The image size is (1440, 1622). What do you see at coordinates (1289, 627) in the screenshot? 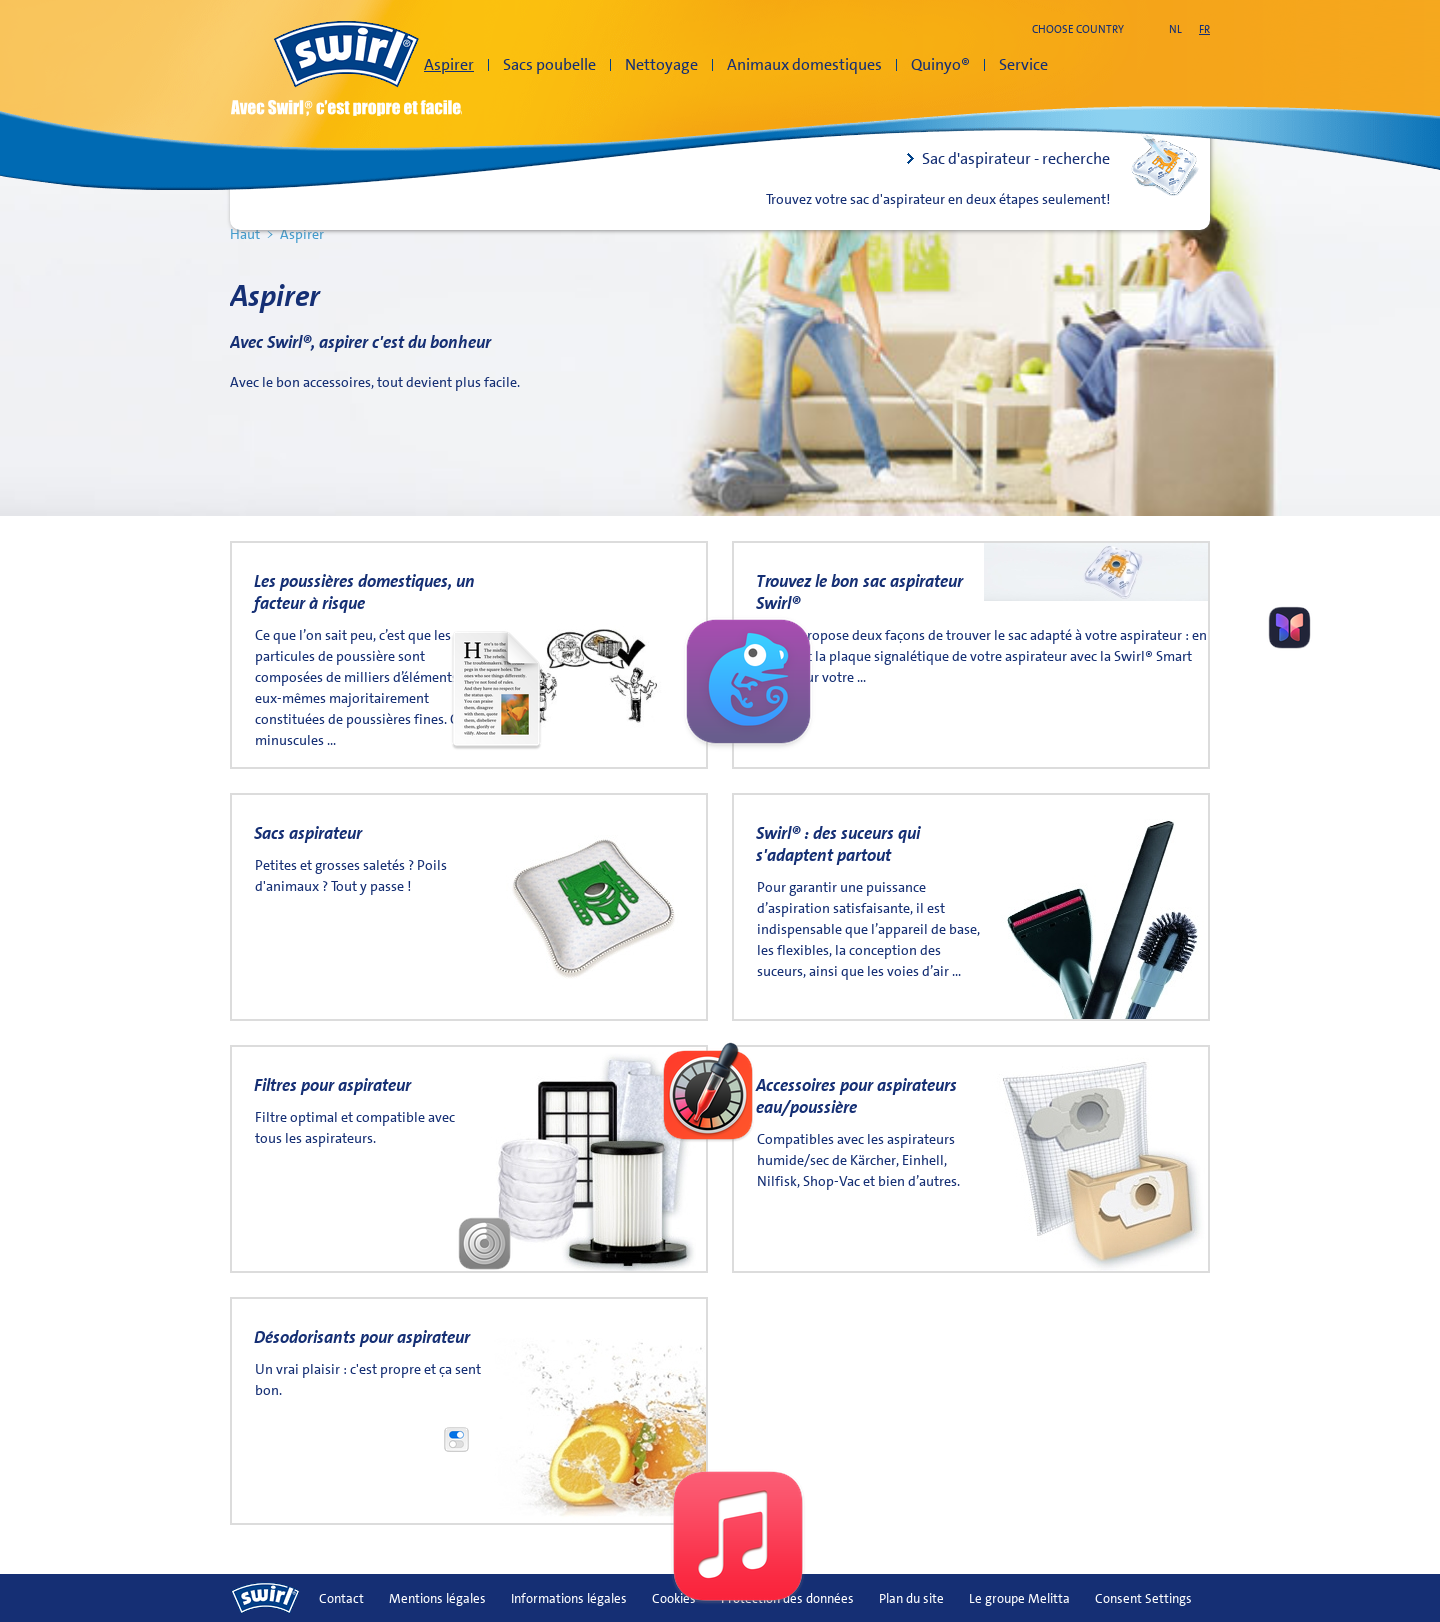
I see `open the journal app` at bounding box center [1289, 627].